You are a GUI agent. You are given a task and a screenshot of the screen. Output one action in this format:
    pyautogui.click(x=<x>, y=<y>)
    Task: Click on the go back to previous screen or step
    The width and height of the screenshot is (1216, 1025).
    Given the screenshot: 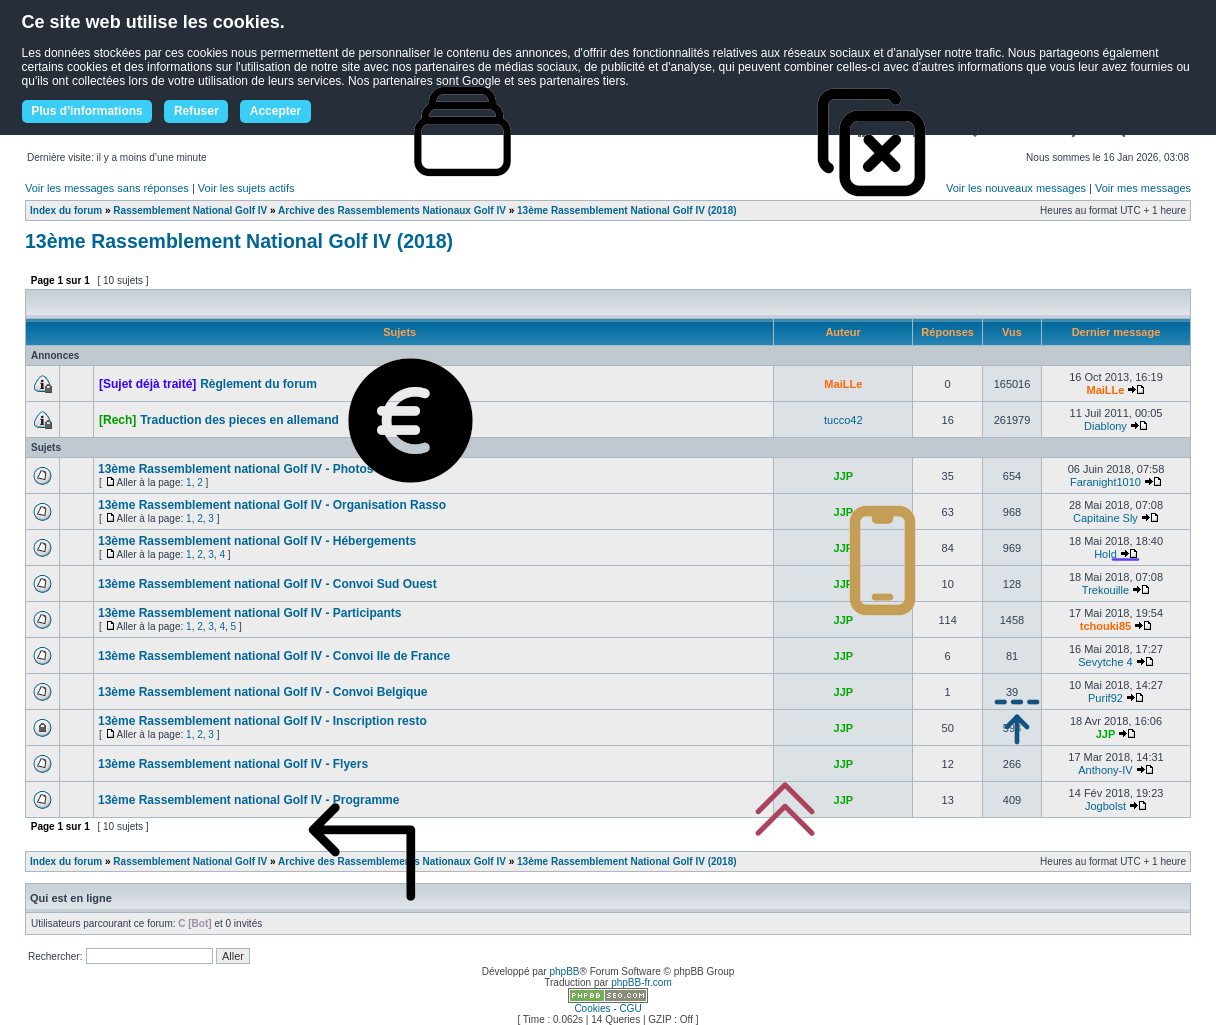 What is the action you would take?
    pyautogui.click(x=362, y=852)
    